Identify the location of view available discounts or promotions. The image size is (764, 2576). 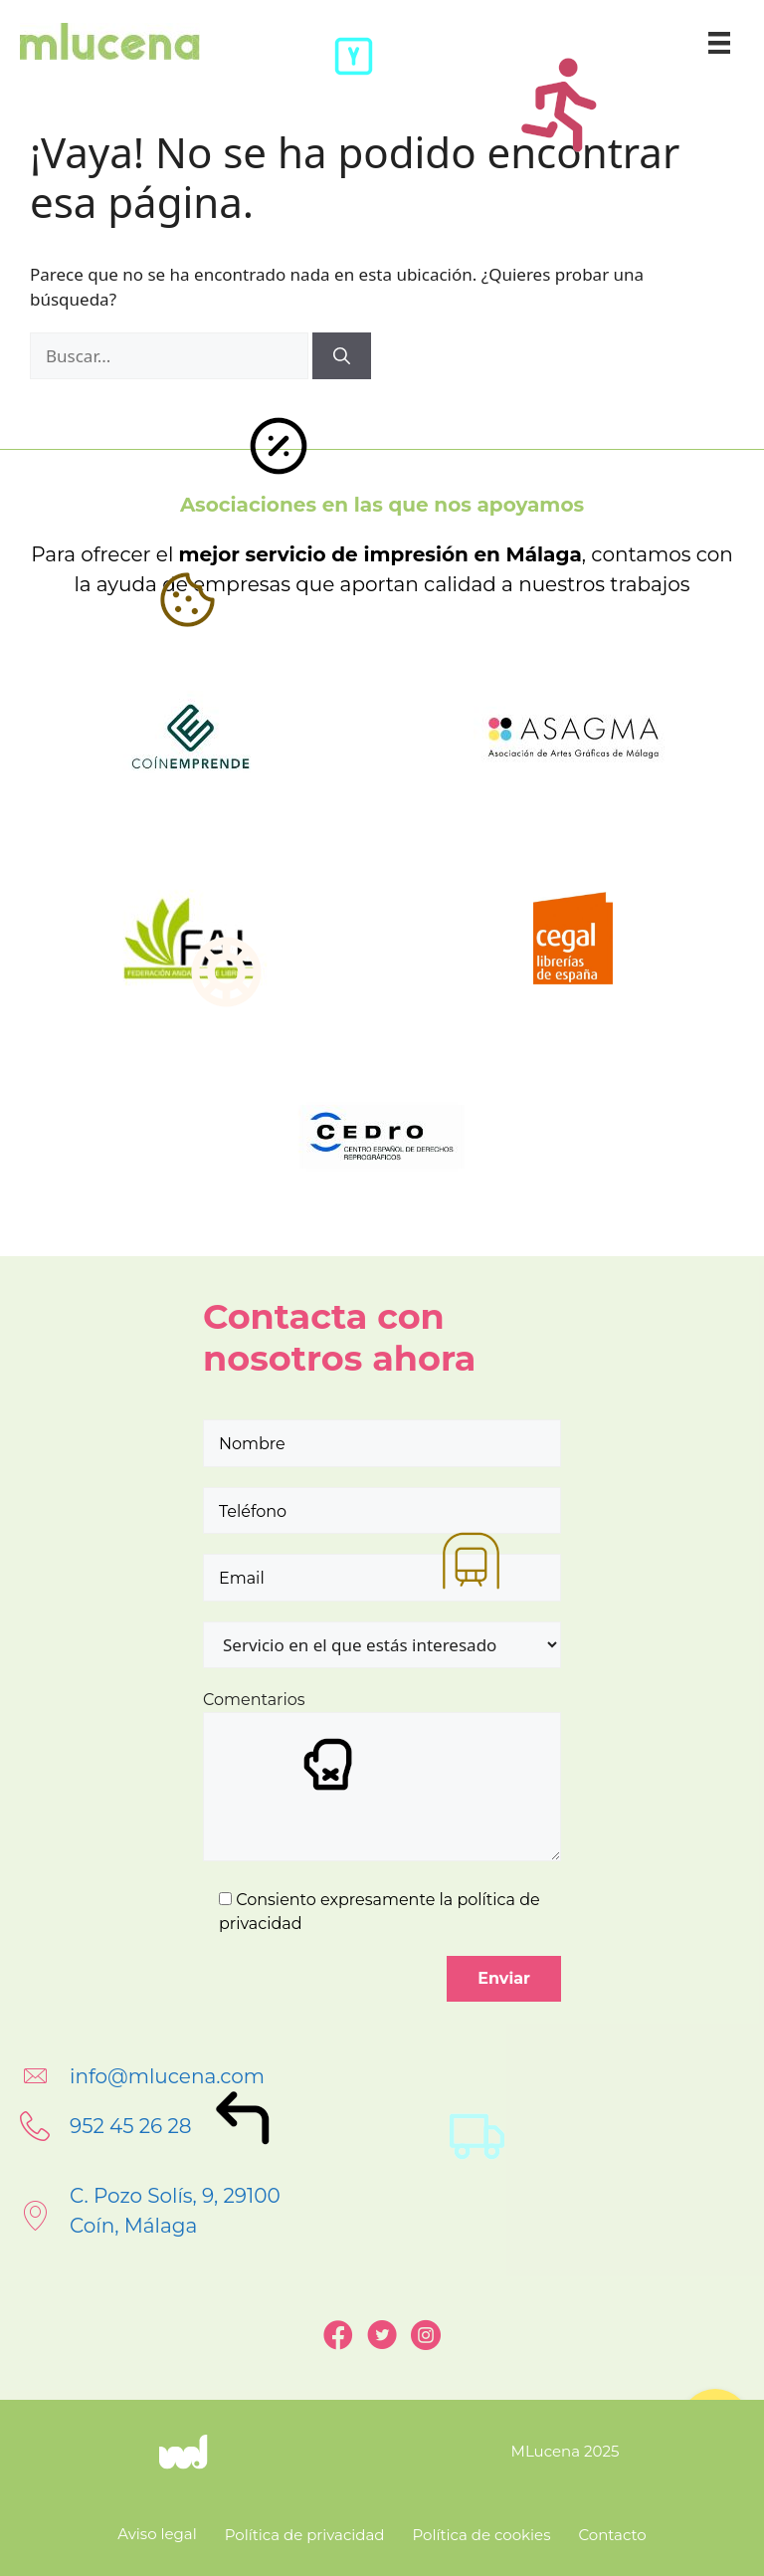
(279, 446).